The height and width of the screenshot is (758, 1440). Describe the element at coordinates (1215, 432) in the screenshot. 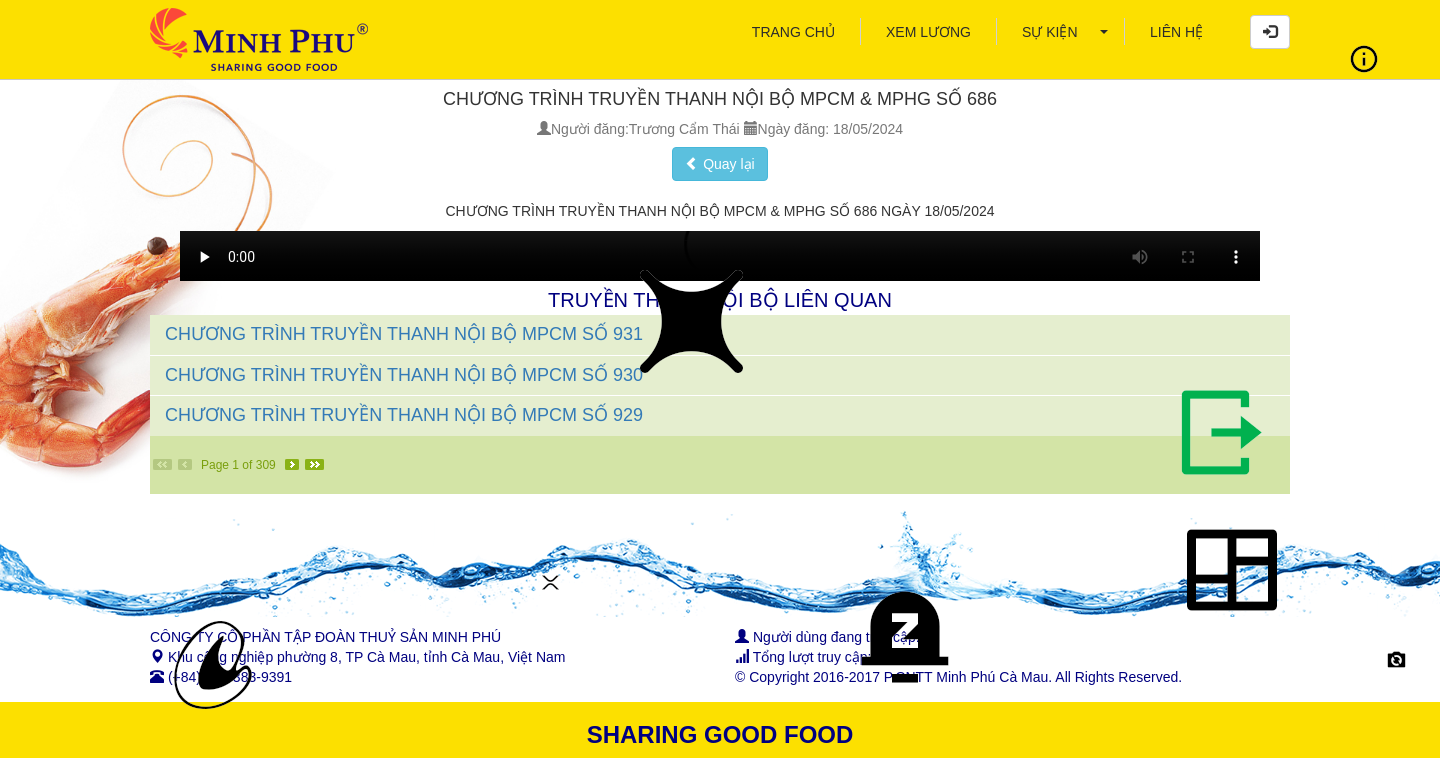

I see `log out of your account` at that location.